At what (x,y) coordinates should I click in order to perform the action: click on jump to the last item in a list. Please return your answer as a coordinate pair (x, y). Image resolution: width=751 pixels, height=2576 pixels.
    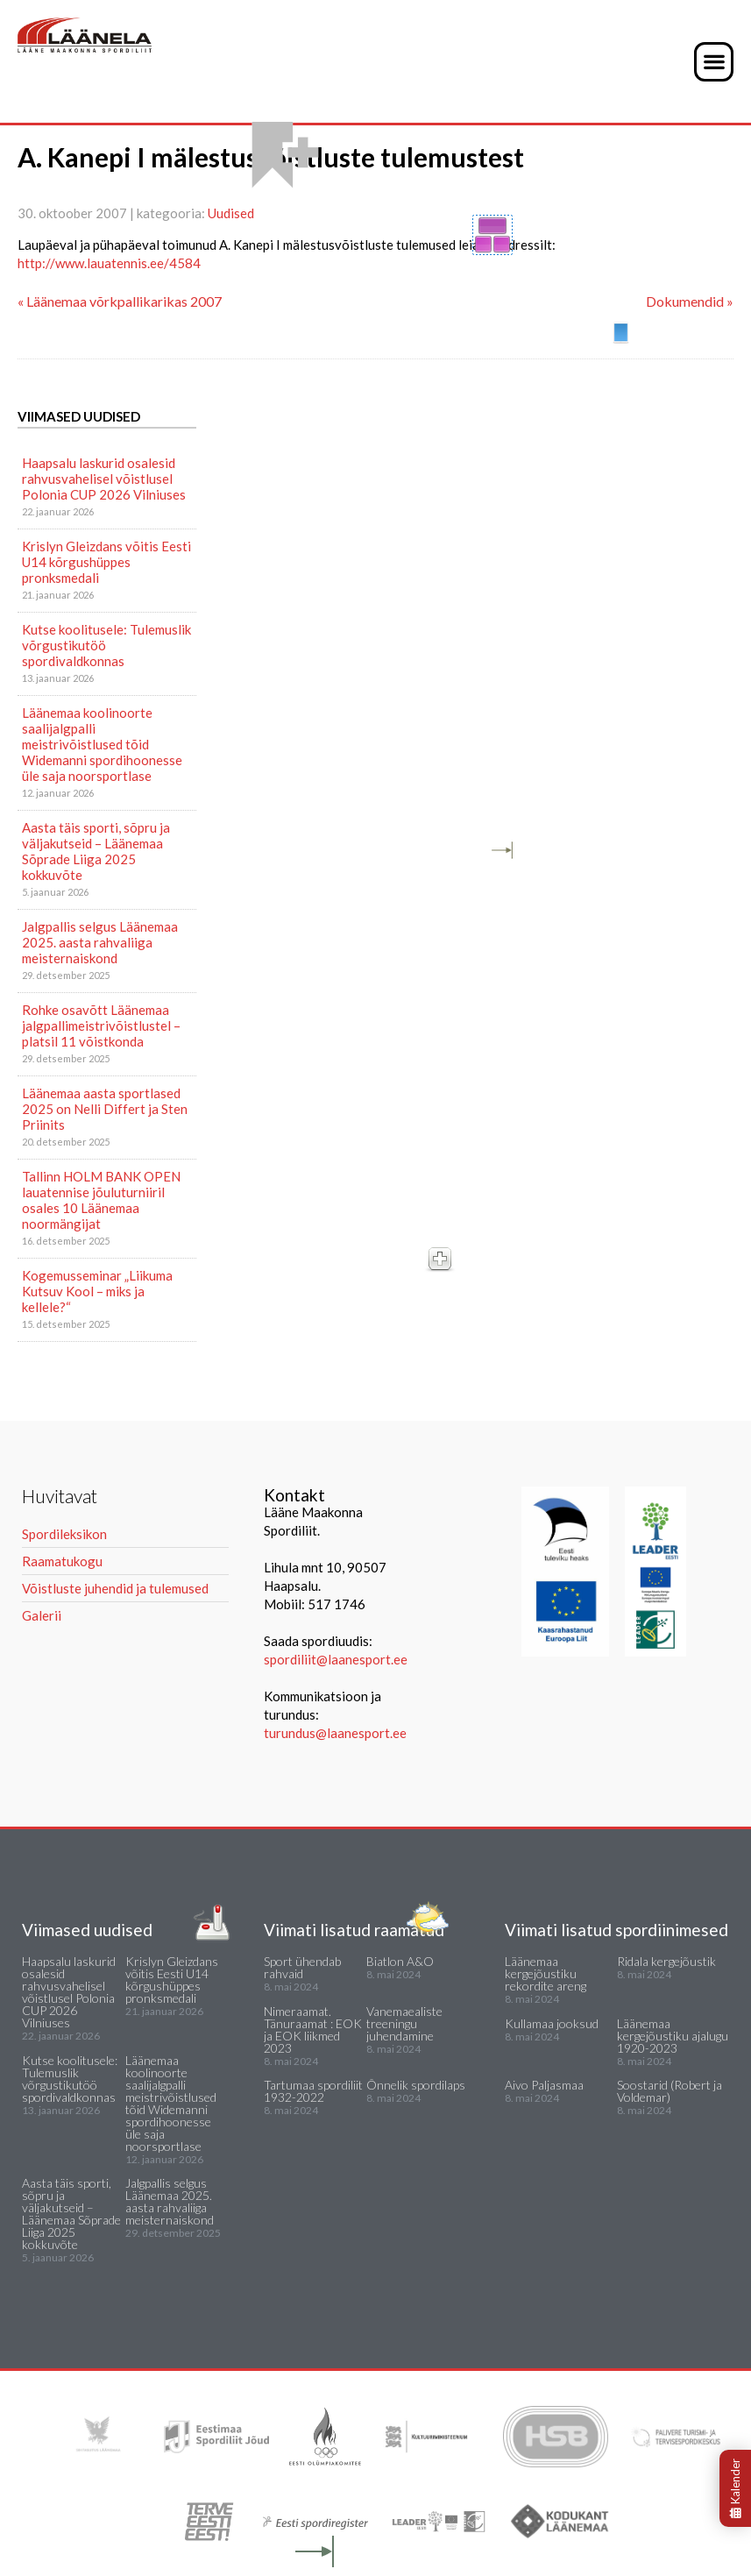
    Looking at the image, I should click on (315, 2551).